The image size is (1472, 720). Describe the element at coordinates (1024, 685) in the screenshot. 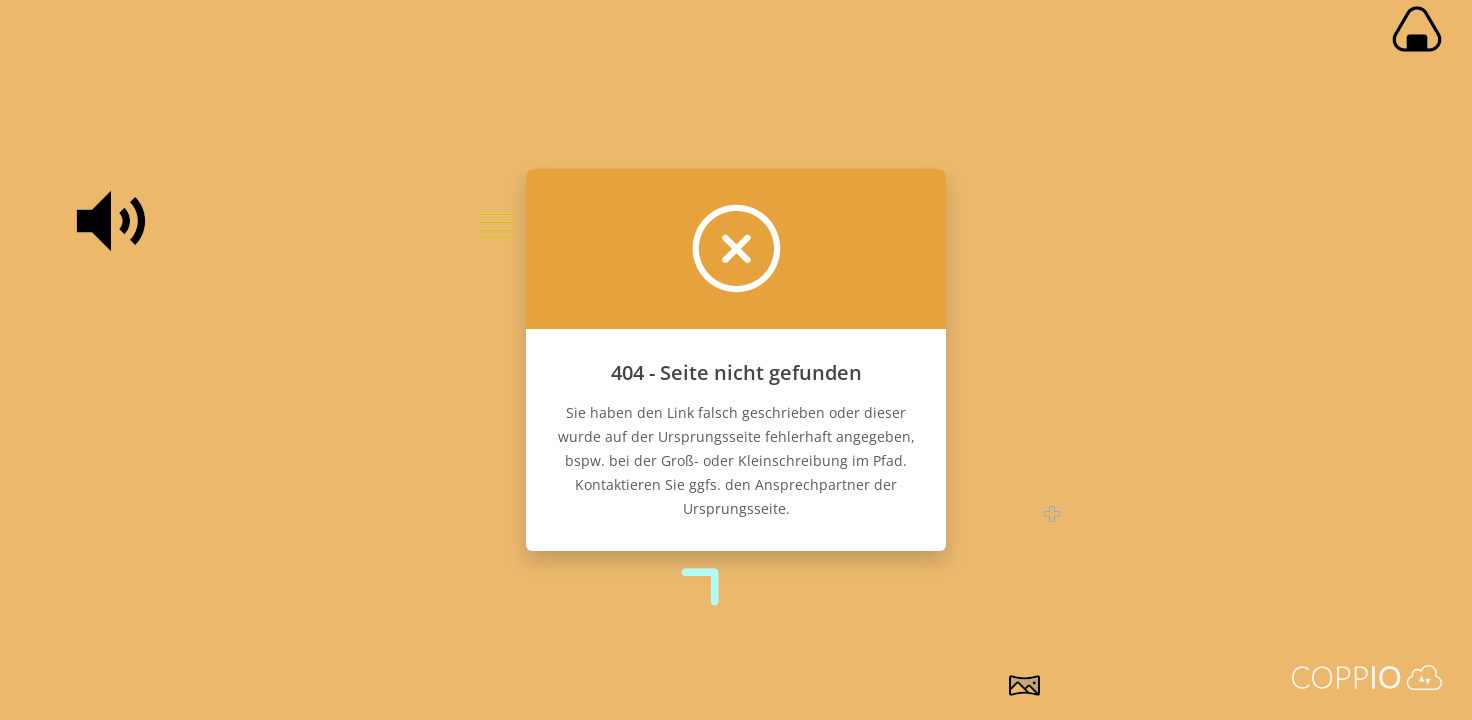

I see `view panorama or wide-angle photos` at that location.